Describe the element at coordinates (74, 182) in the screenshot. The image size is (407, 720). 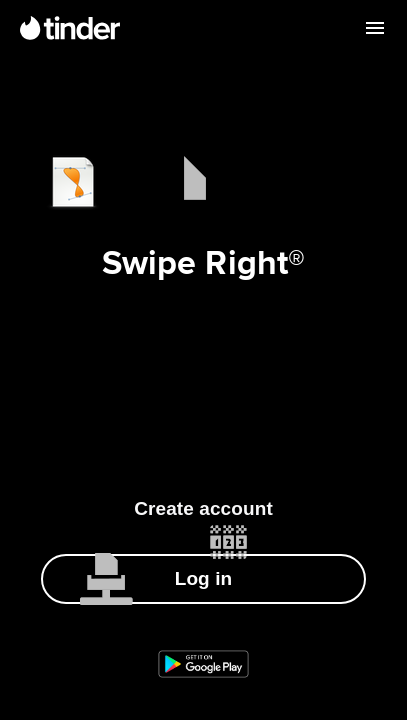
I see `open a vector drawing or illustration file` at that location.